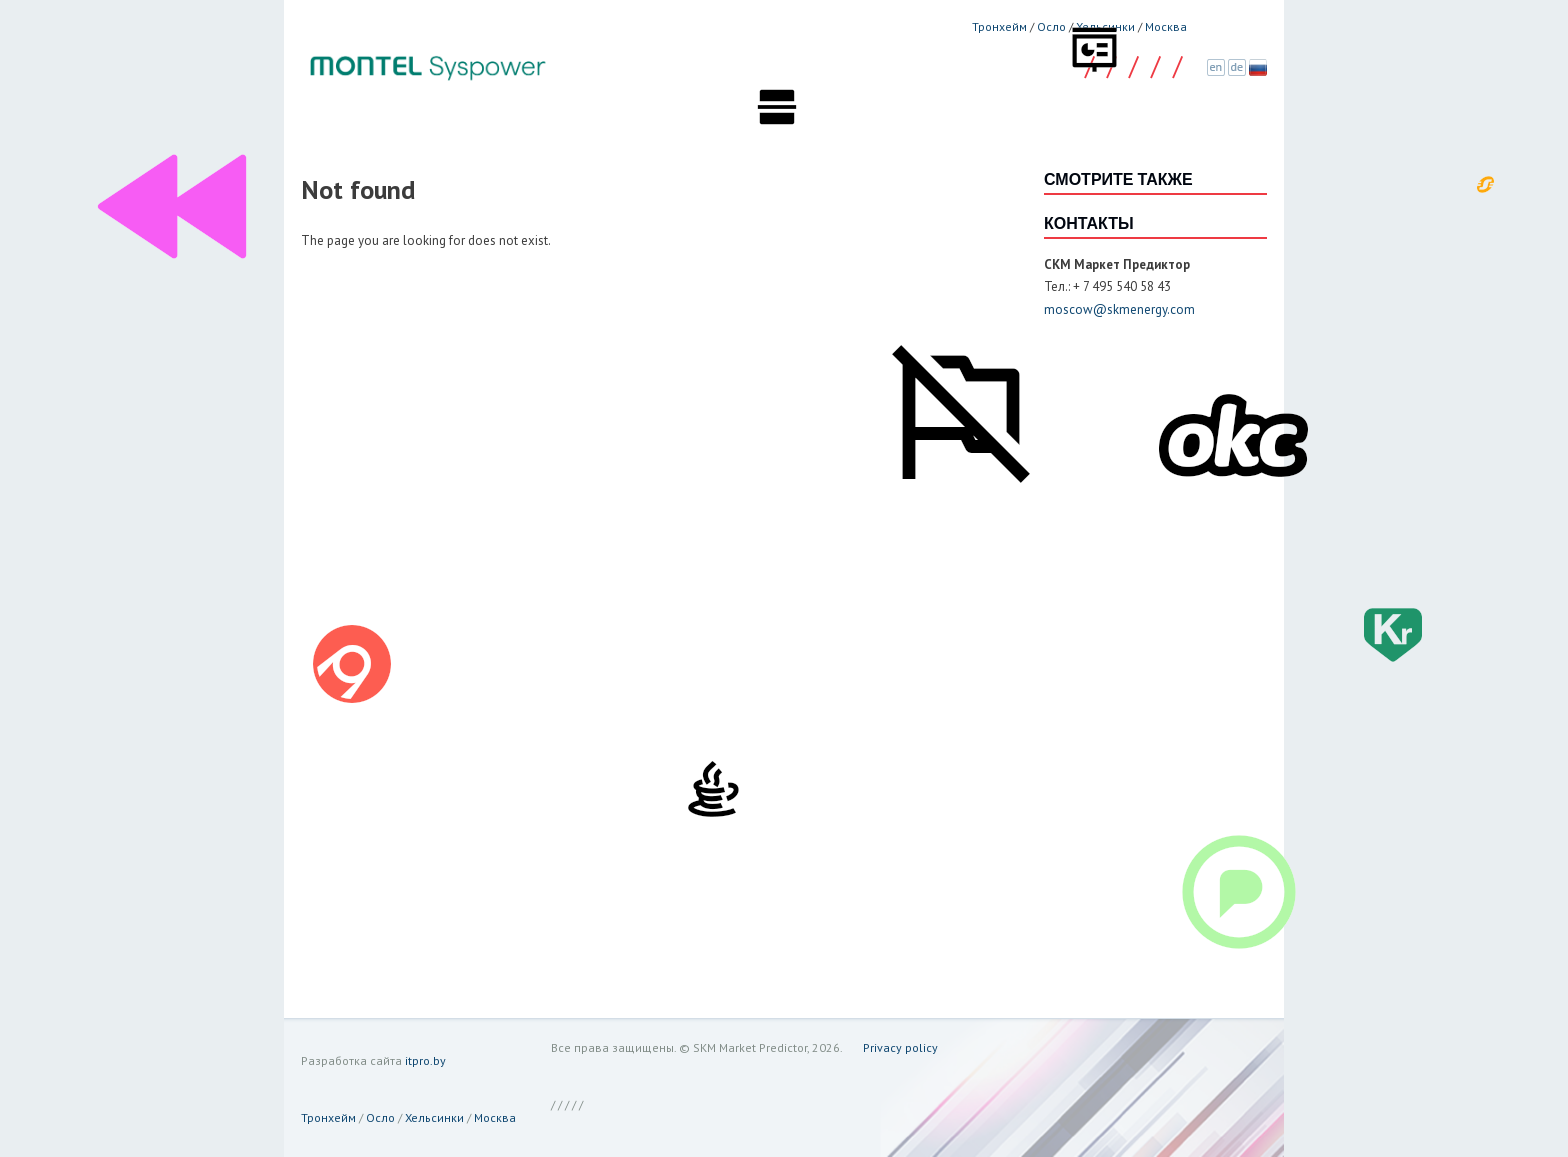  I want to click on visit AppVeyor CI/CD platform, so click(352, 664).